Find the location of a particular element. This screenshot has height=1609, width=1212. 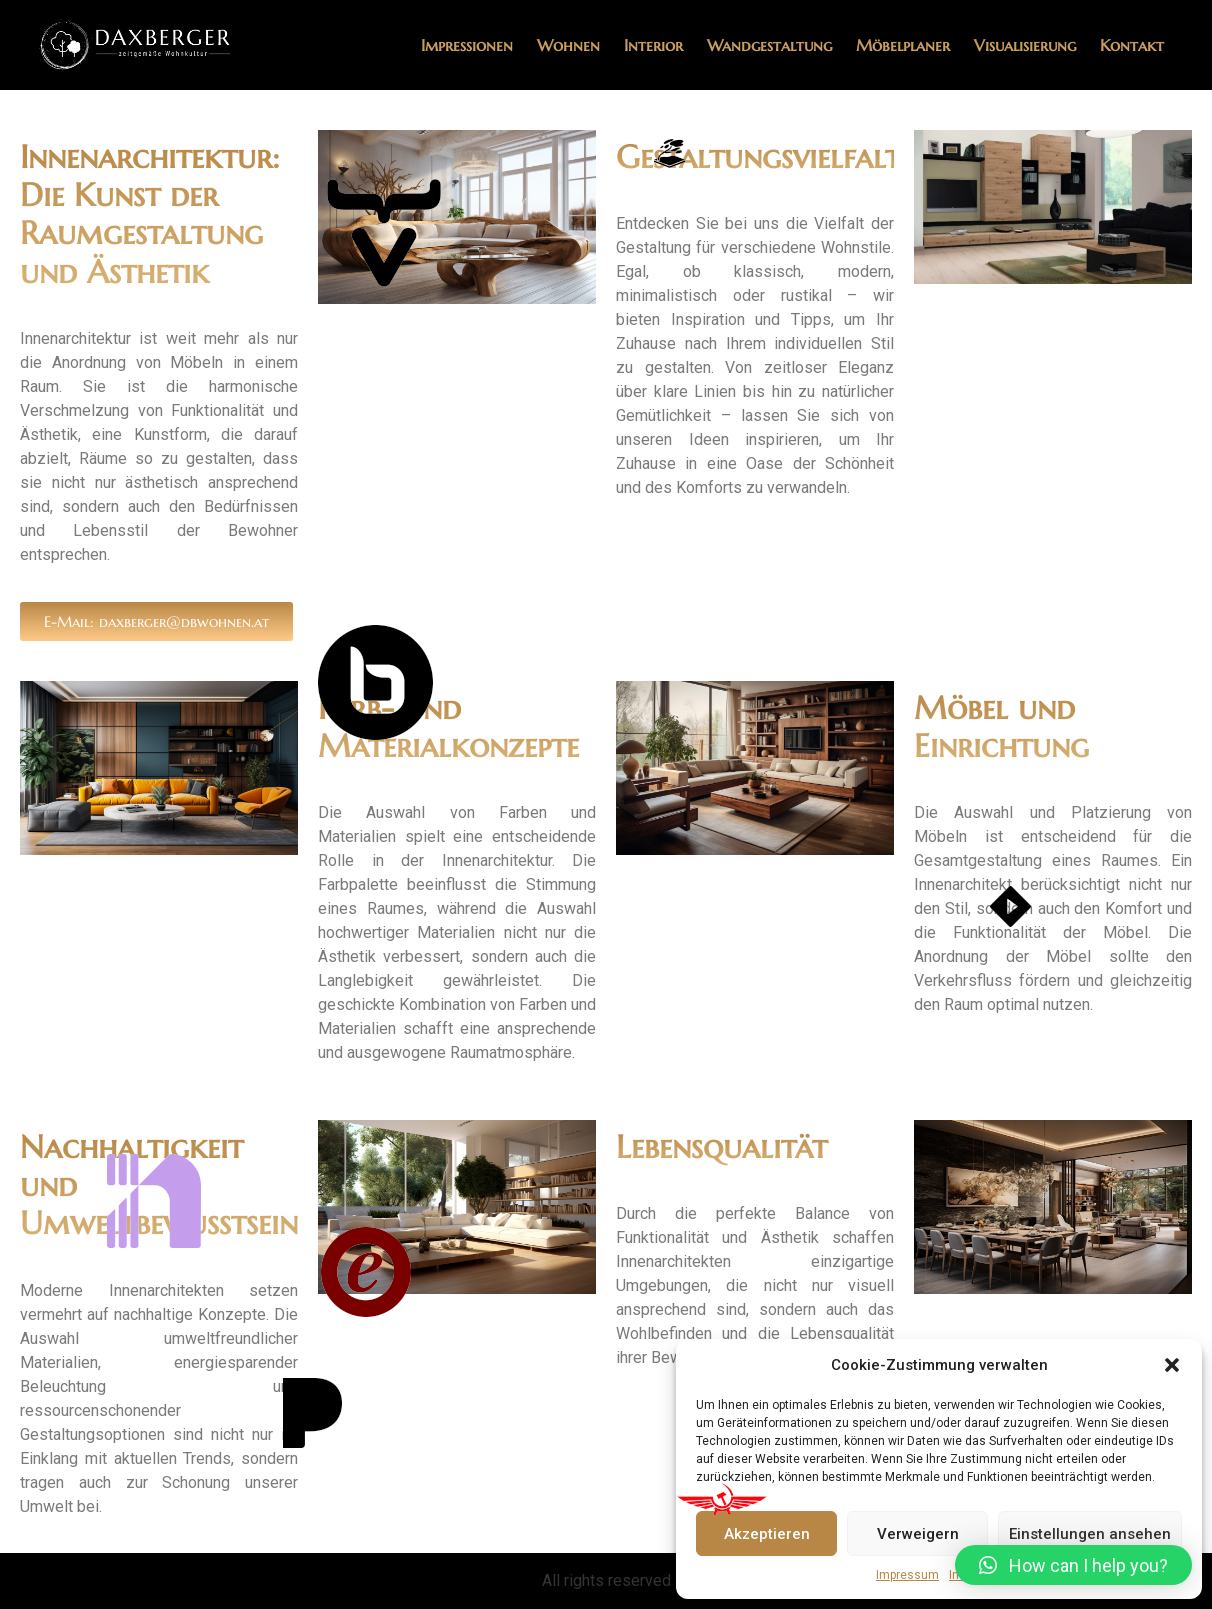

open Pandora music streaming app is located at coordinates (313, 1413).